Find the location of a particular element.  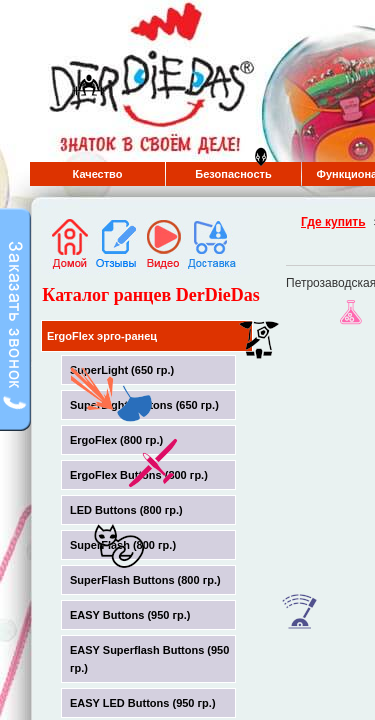

track weightlifting or strength training exercises is located at coordinates (89, 79).